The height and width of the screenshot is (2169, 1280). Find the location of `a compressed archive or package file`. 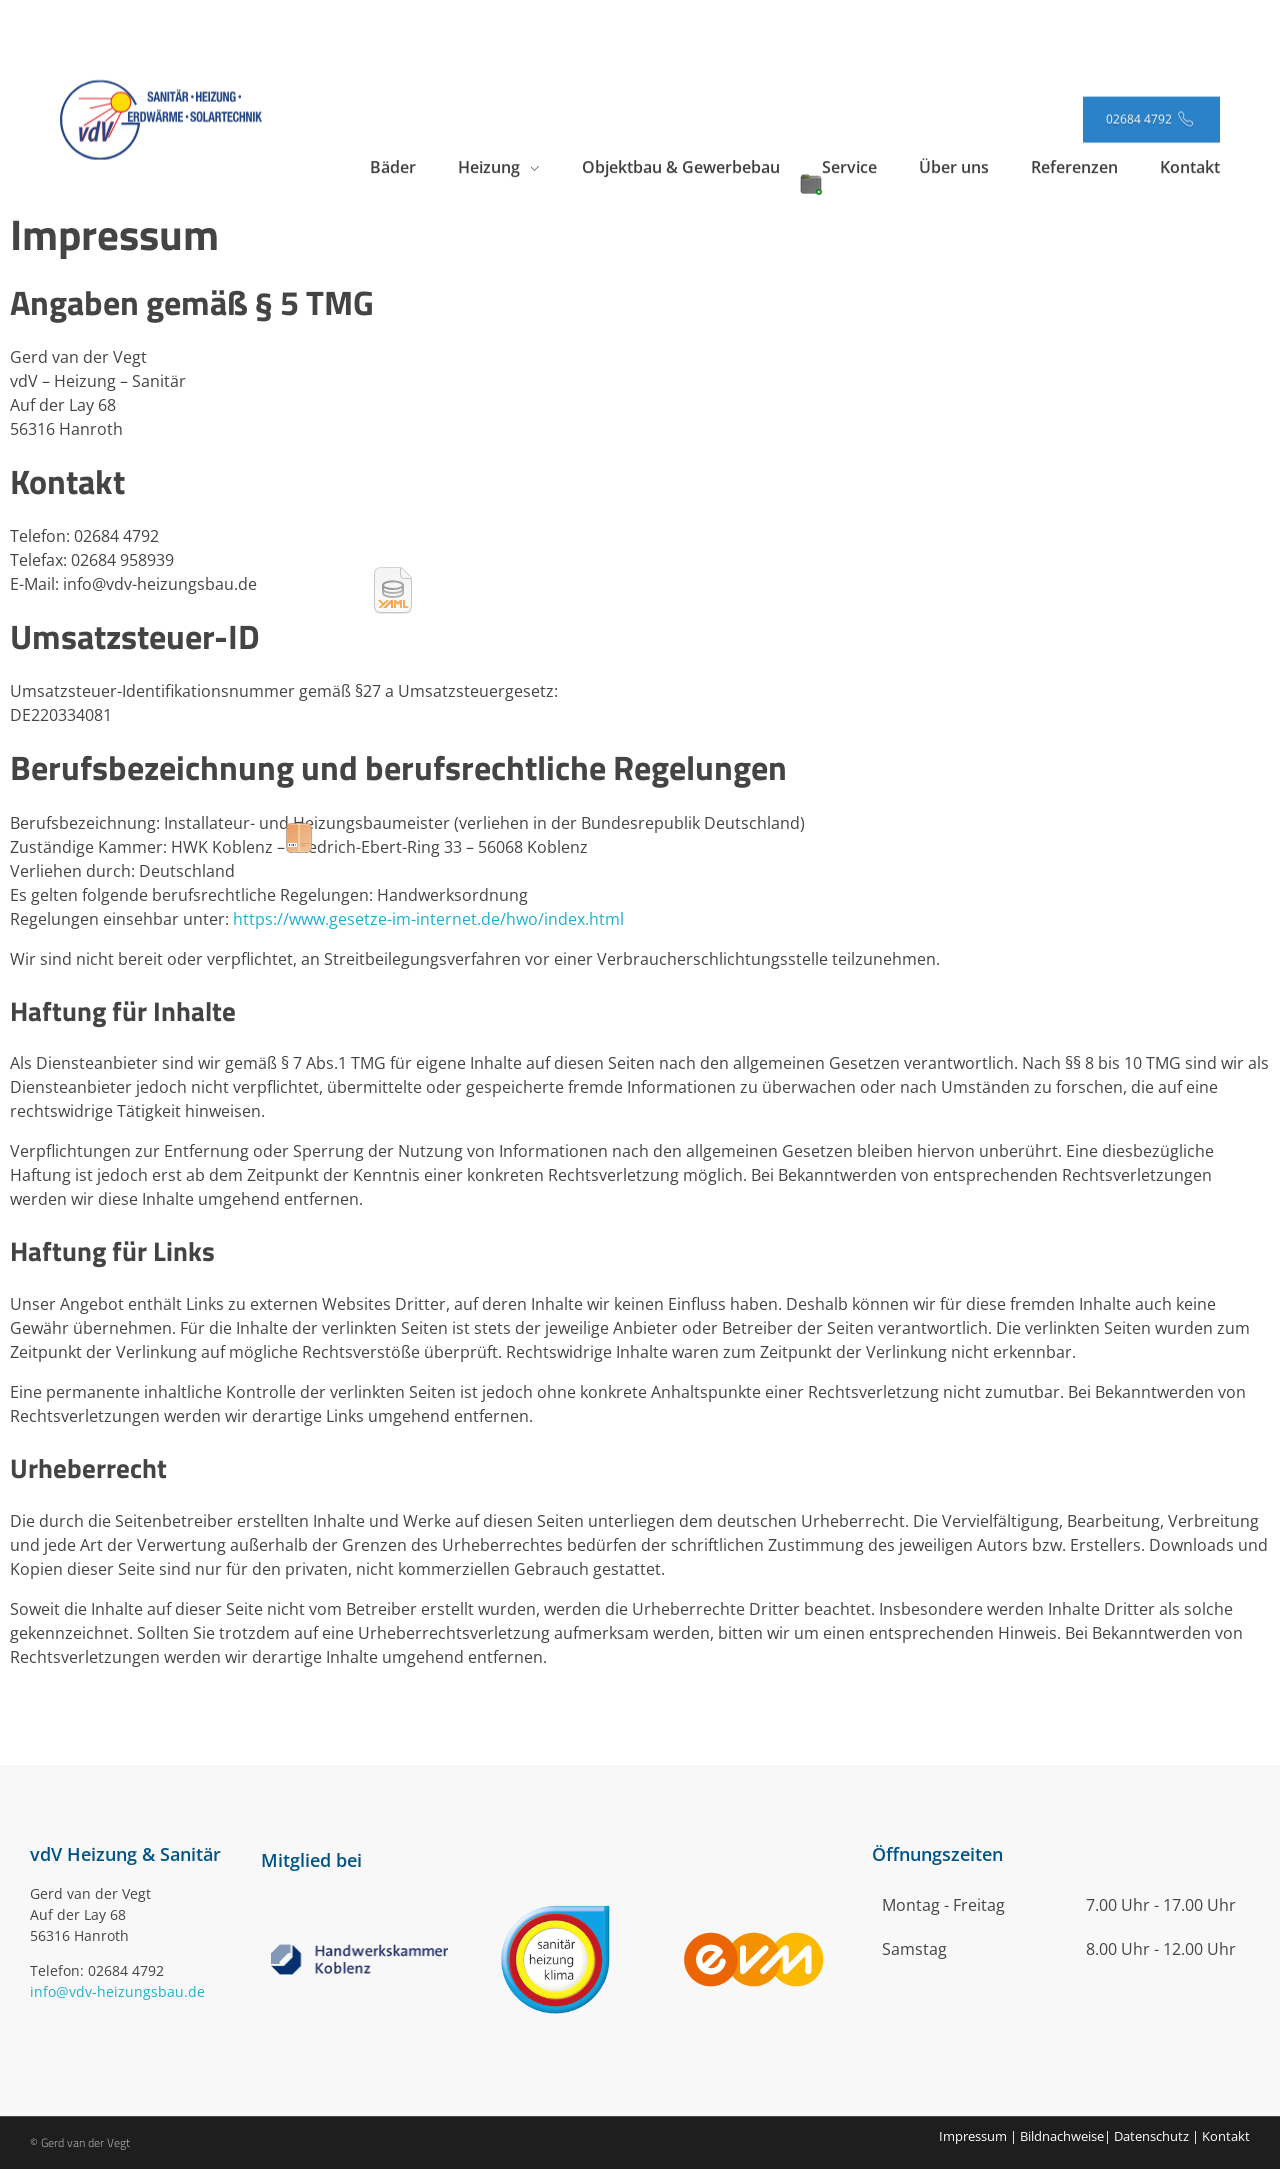

a compressed archive or package file is located at coordinates (299, 838).